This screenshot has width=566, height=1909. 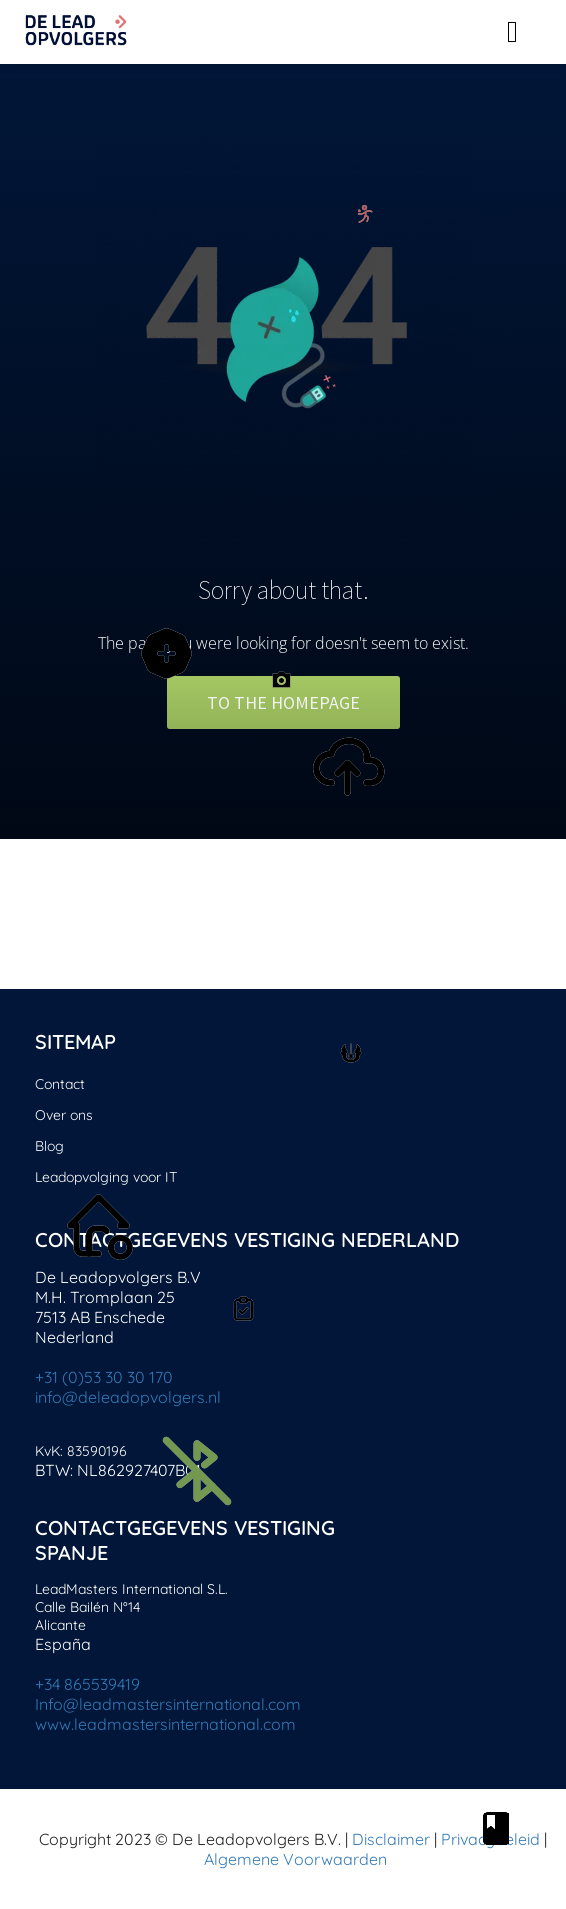 I want to click on access throwing or toss-related activities, so click(x=364, y=213).